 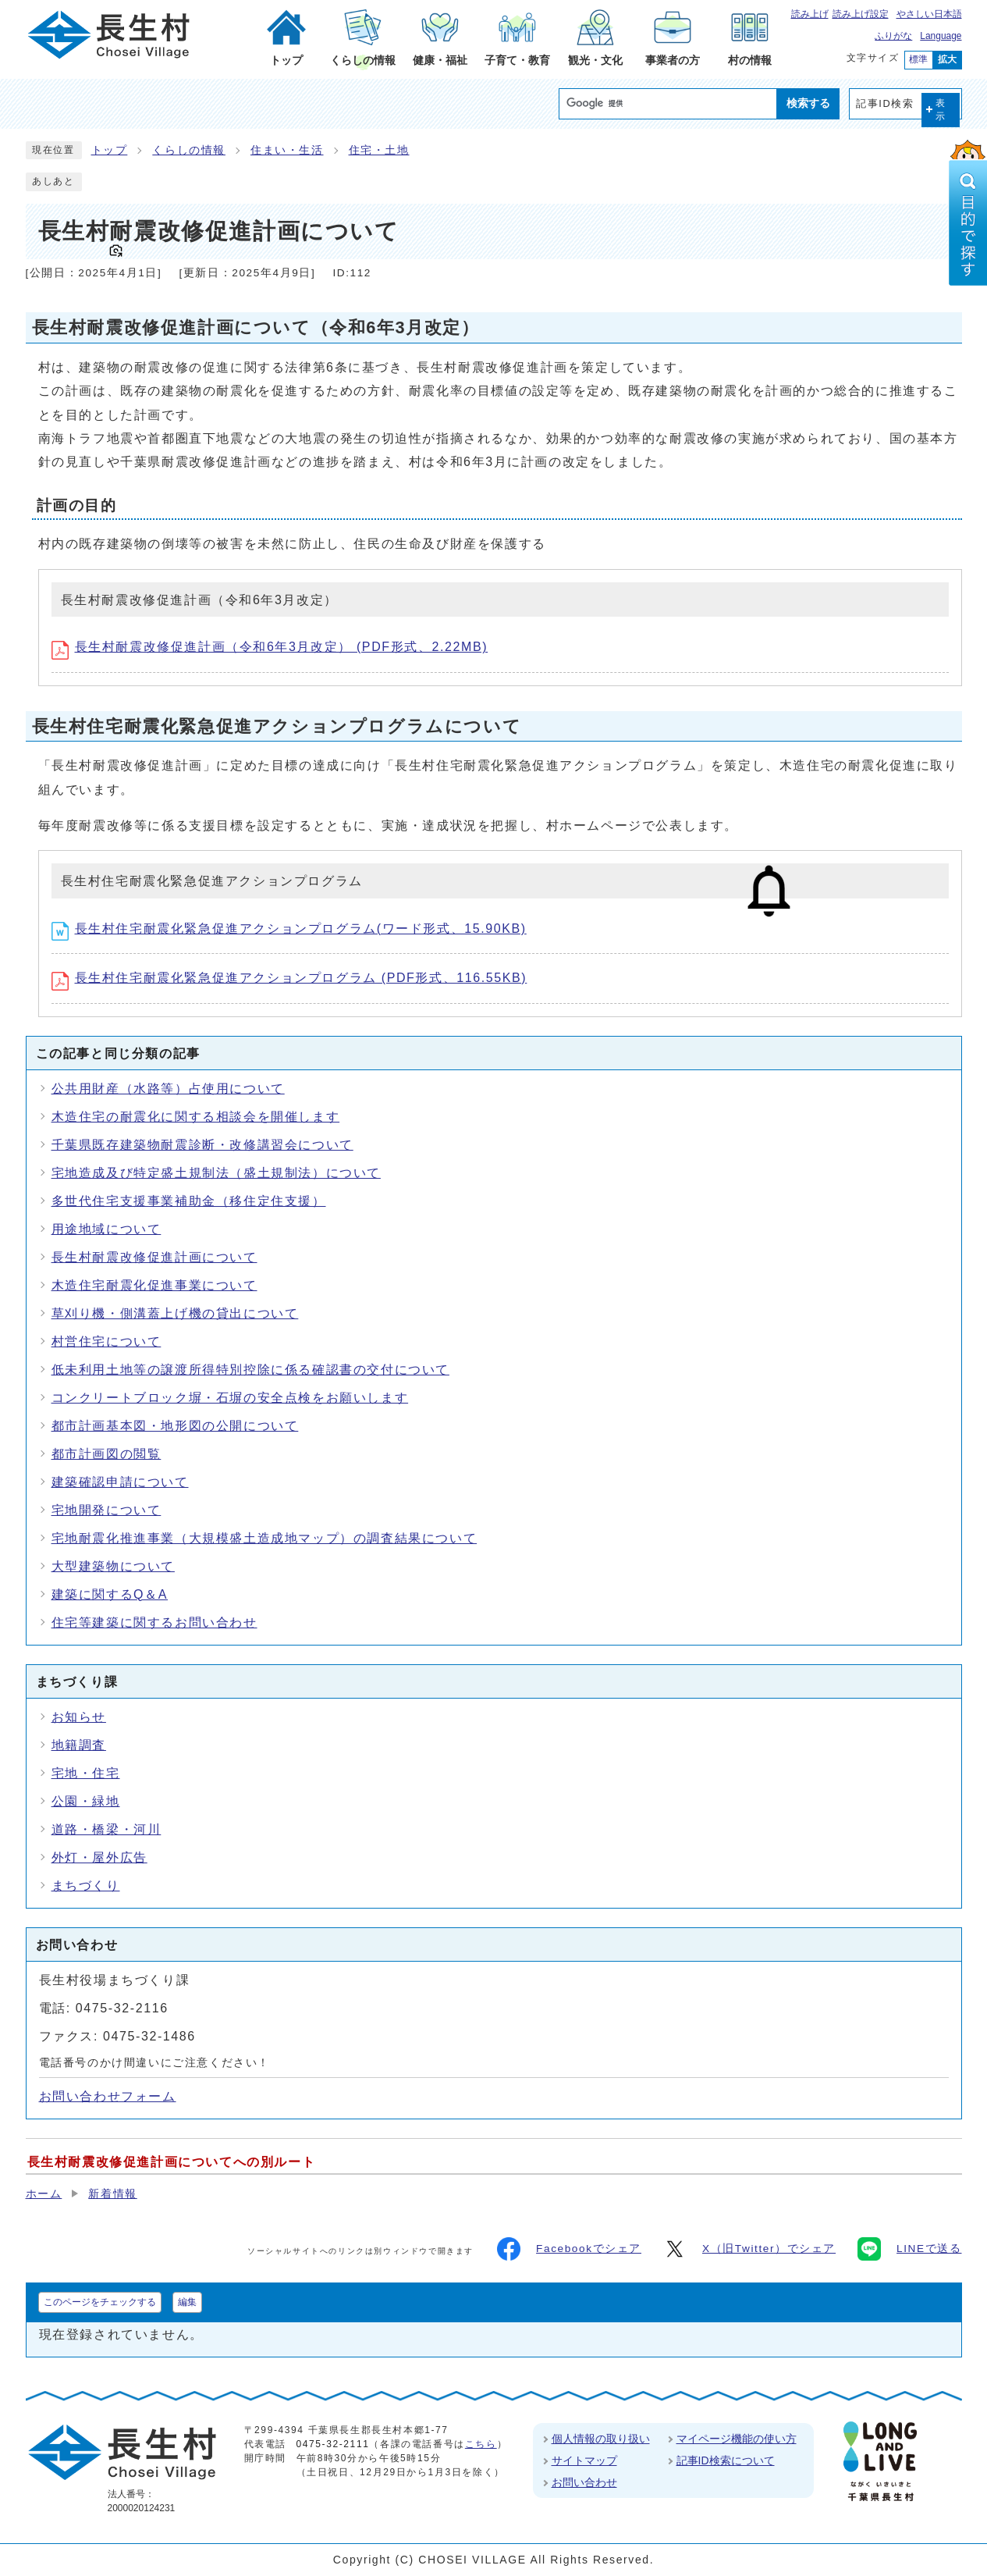 What do you see at coordinates (769, 890) in the screenshot?
I see `view your notifications` at bounding box center [769, 890].